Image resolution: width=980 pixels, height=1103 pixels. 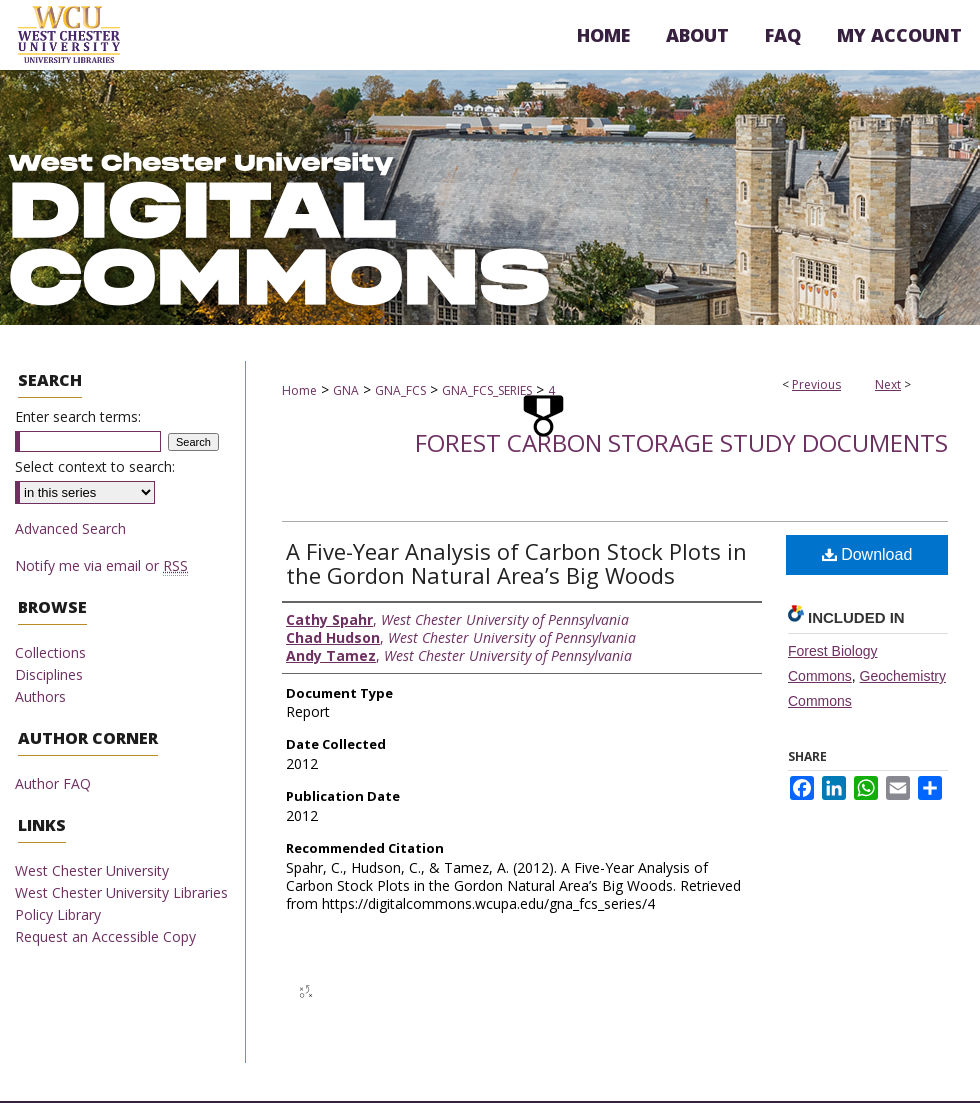 I want to click on view achievements or awards, so click(x=543, y=413).